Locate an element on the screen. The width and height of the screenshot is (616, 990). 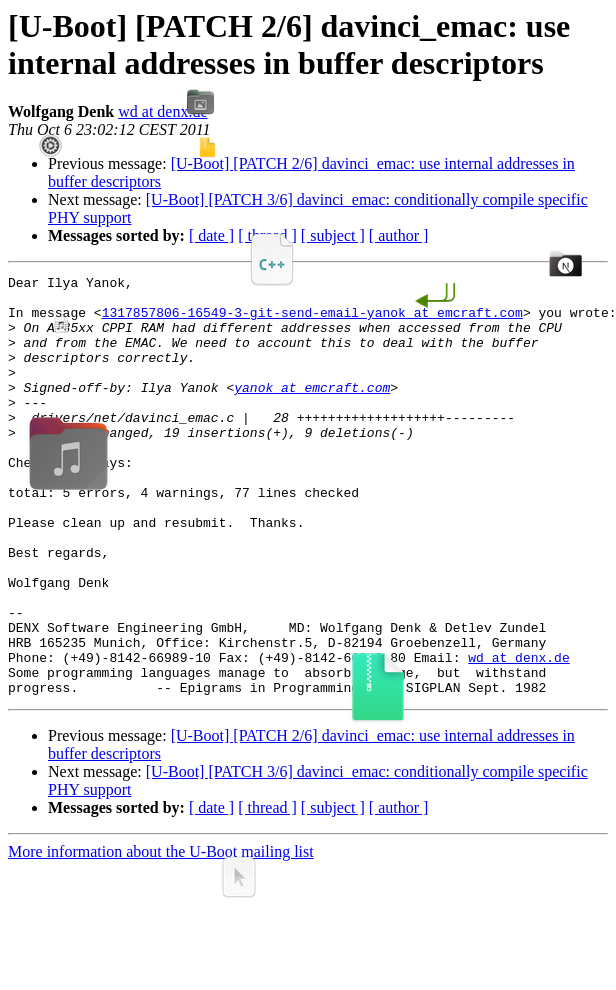
a C++ source code file is located at coordinates (272, 259).